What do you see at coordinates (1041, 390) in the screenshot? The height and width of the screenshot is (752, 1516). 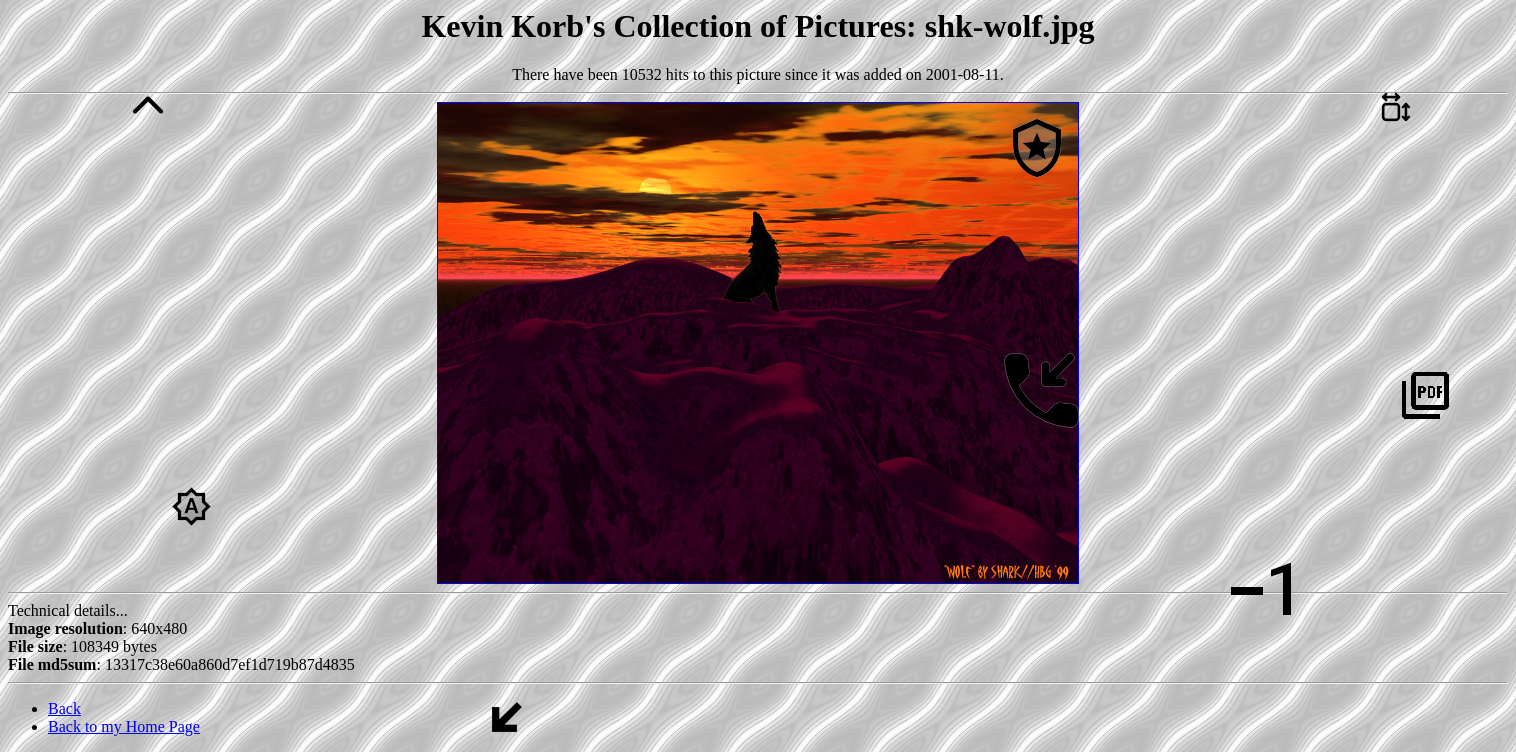 I see `indicates a missed call that needs to be returned` at bounding box center [1041, 390].